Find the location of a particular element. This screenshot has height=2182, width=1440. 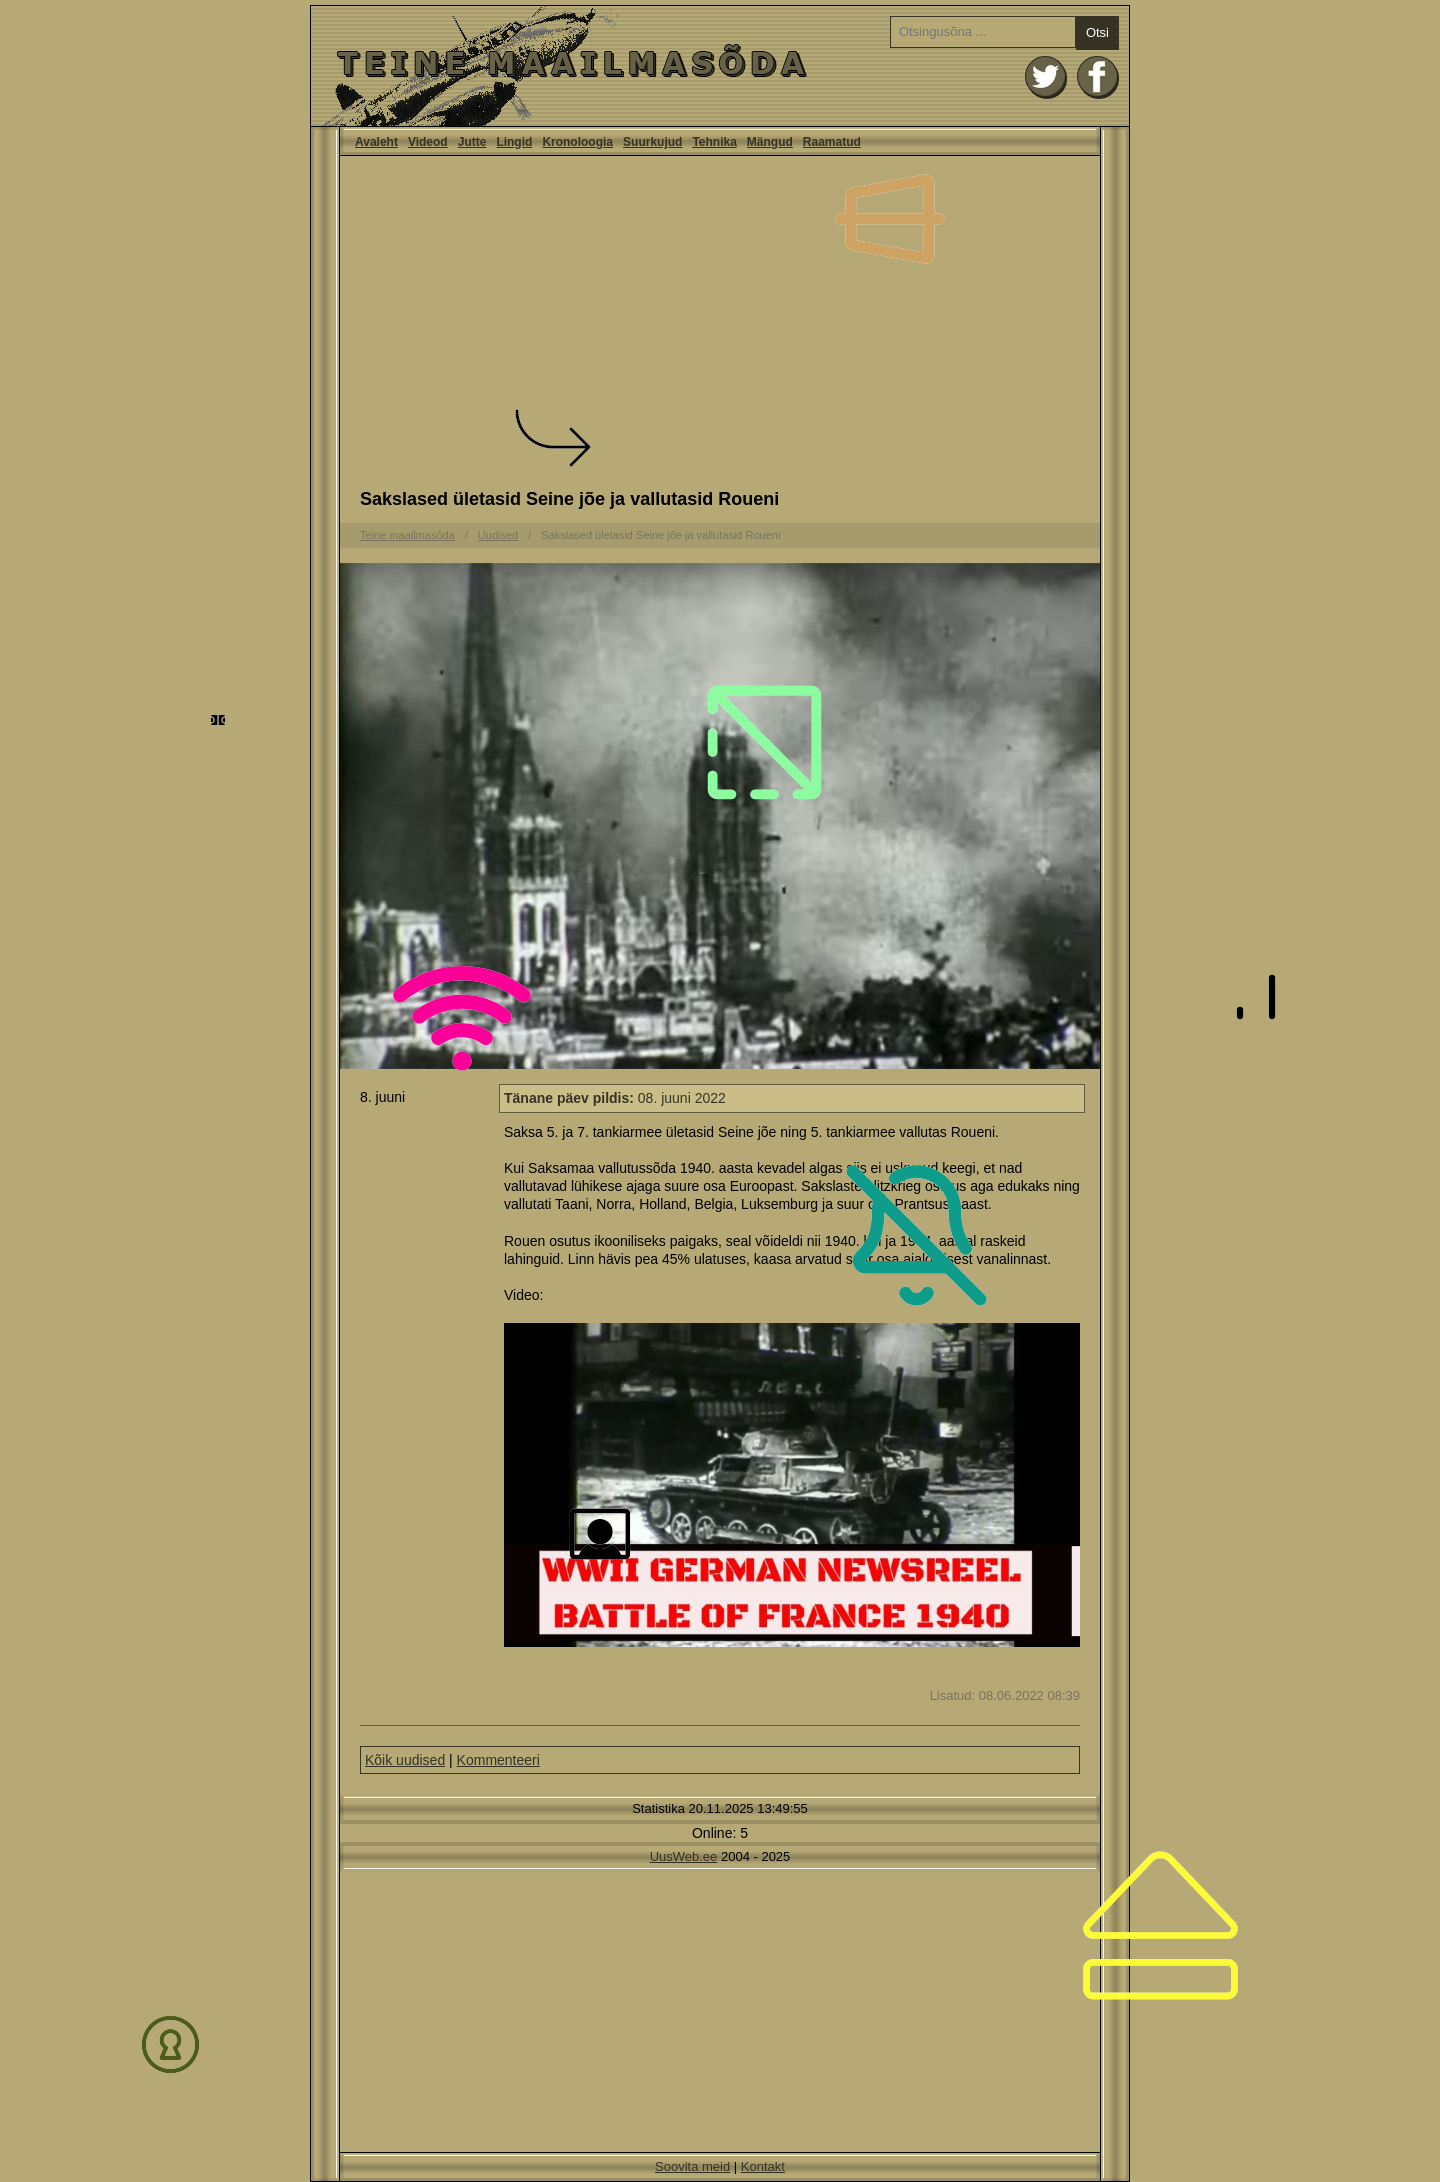

indicates strong wifi signal strength is located at coordinates (462, 1016).